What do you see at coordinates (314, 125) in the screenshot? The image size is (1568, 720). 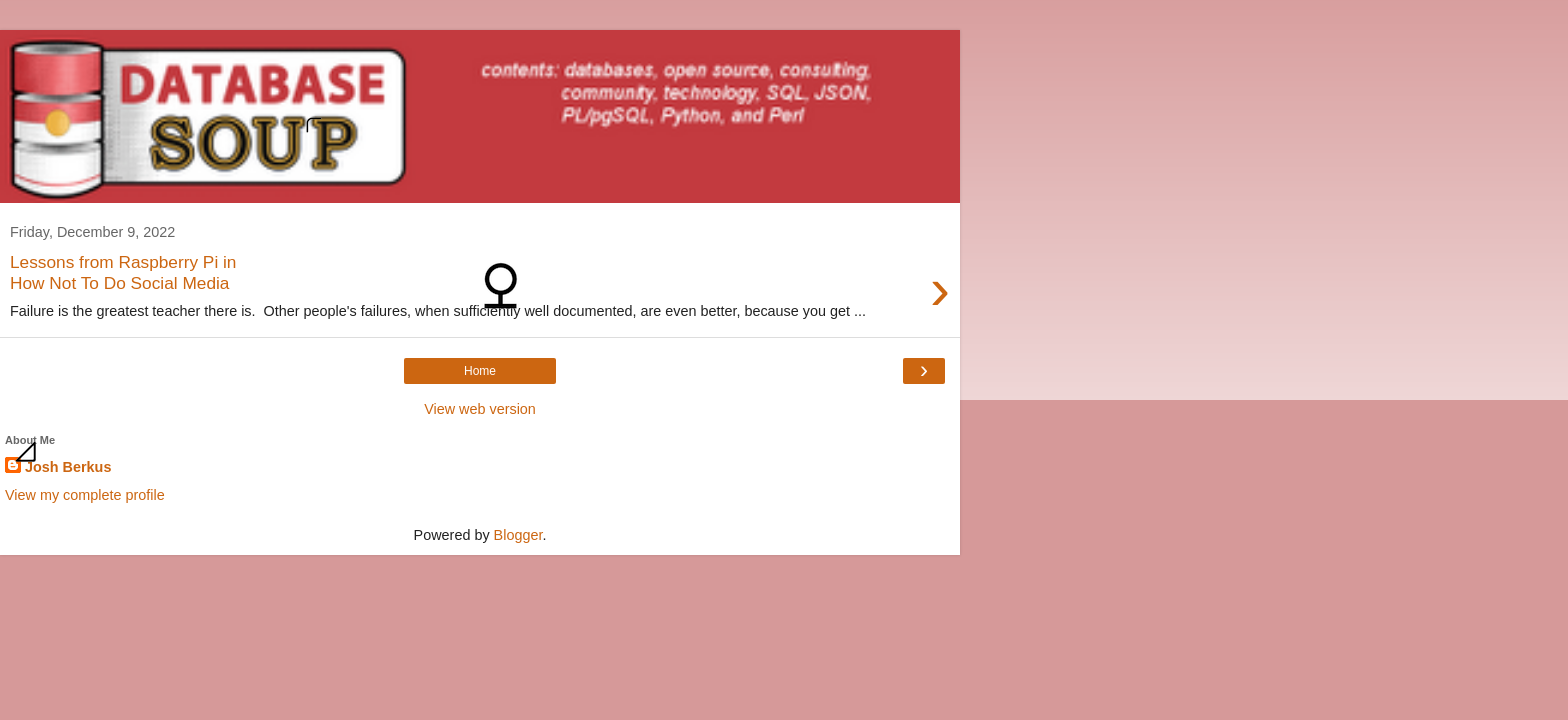 I see `apply rounded corners to a selected element` at bounding box center [314, 125].